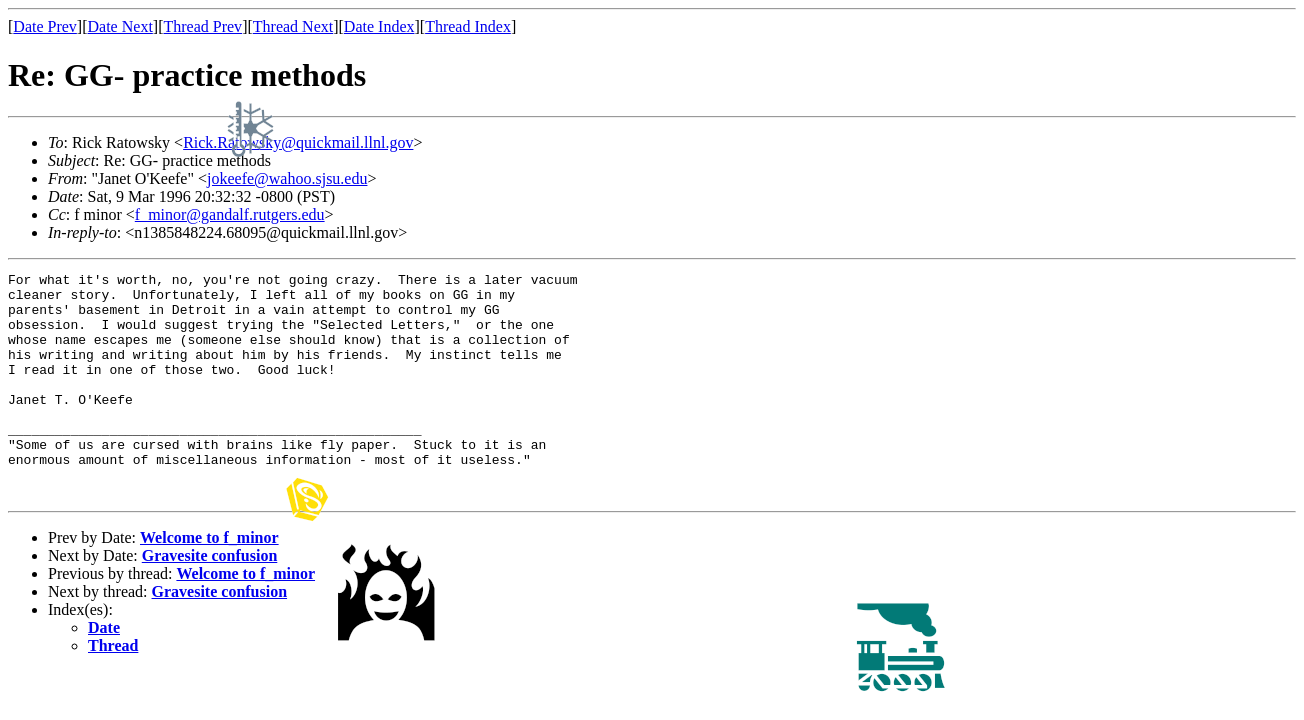 Image resolution: width=1304 pixels, height=720 pixels. What do you see at coordinates (901, 647) in the screenshot?
I see `access train or railway games` at bounding box center [901, 647].